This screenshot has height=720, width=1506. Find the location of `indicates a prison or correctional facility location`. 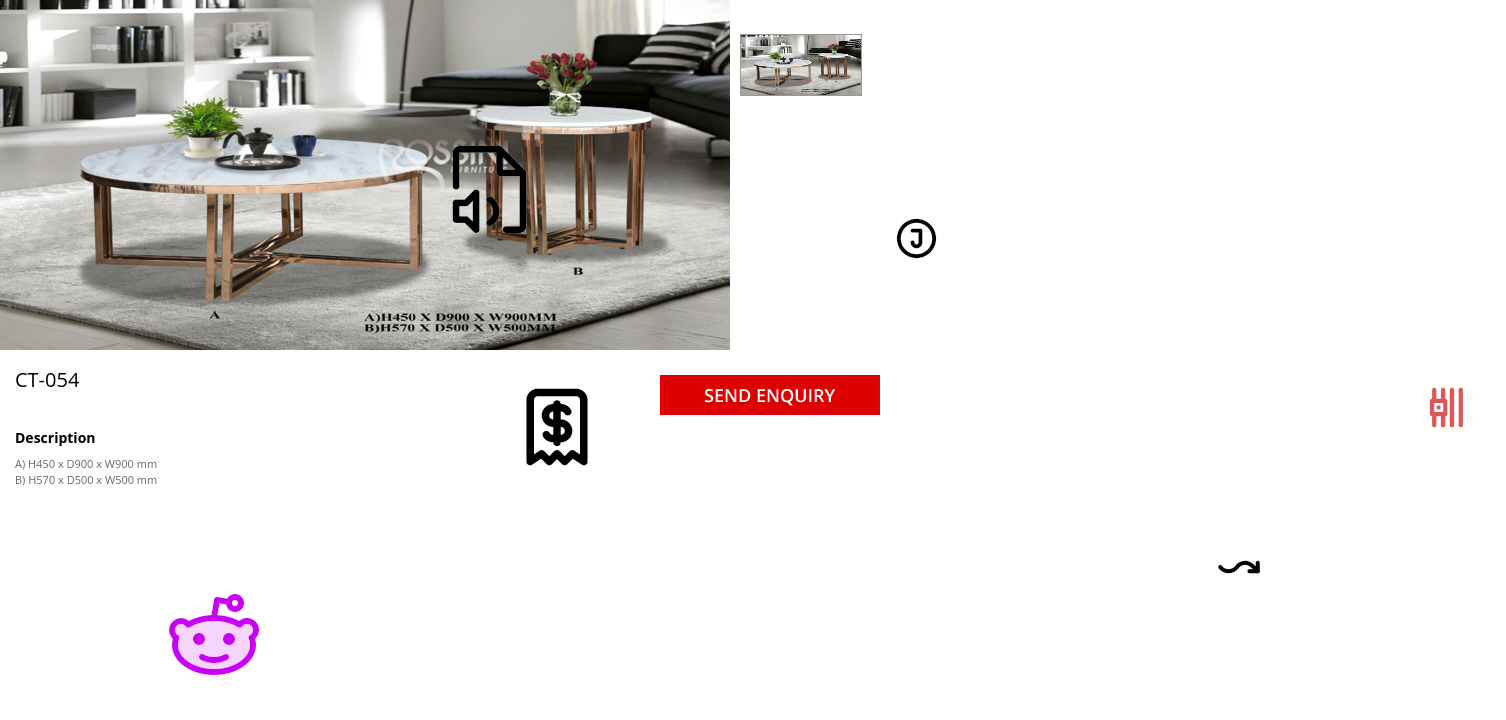

indicates a prison or correctional facility location is located at coordinates (1447, 407).